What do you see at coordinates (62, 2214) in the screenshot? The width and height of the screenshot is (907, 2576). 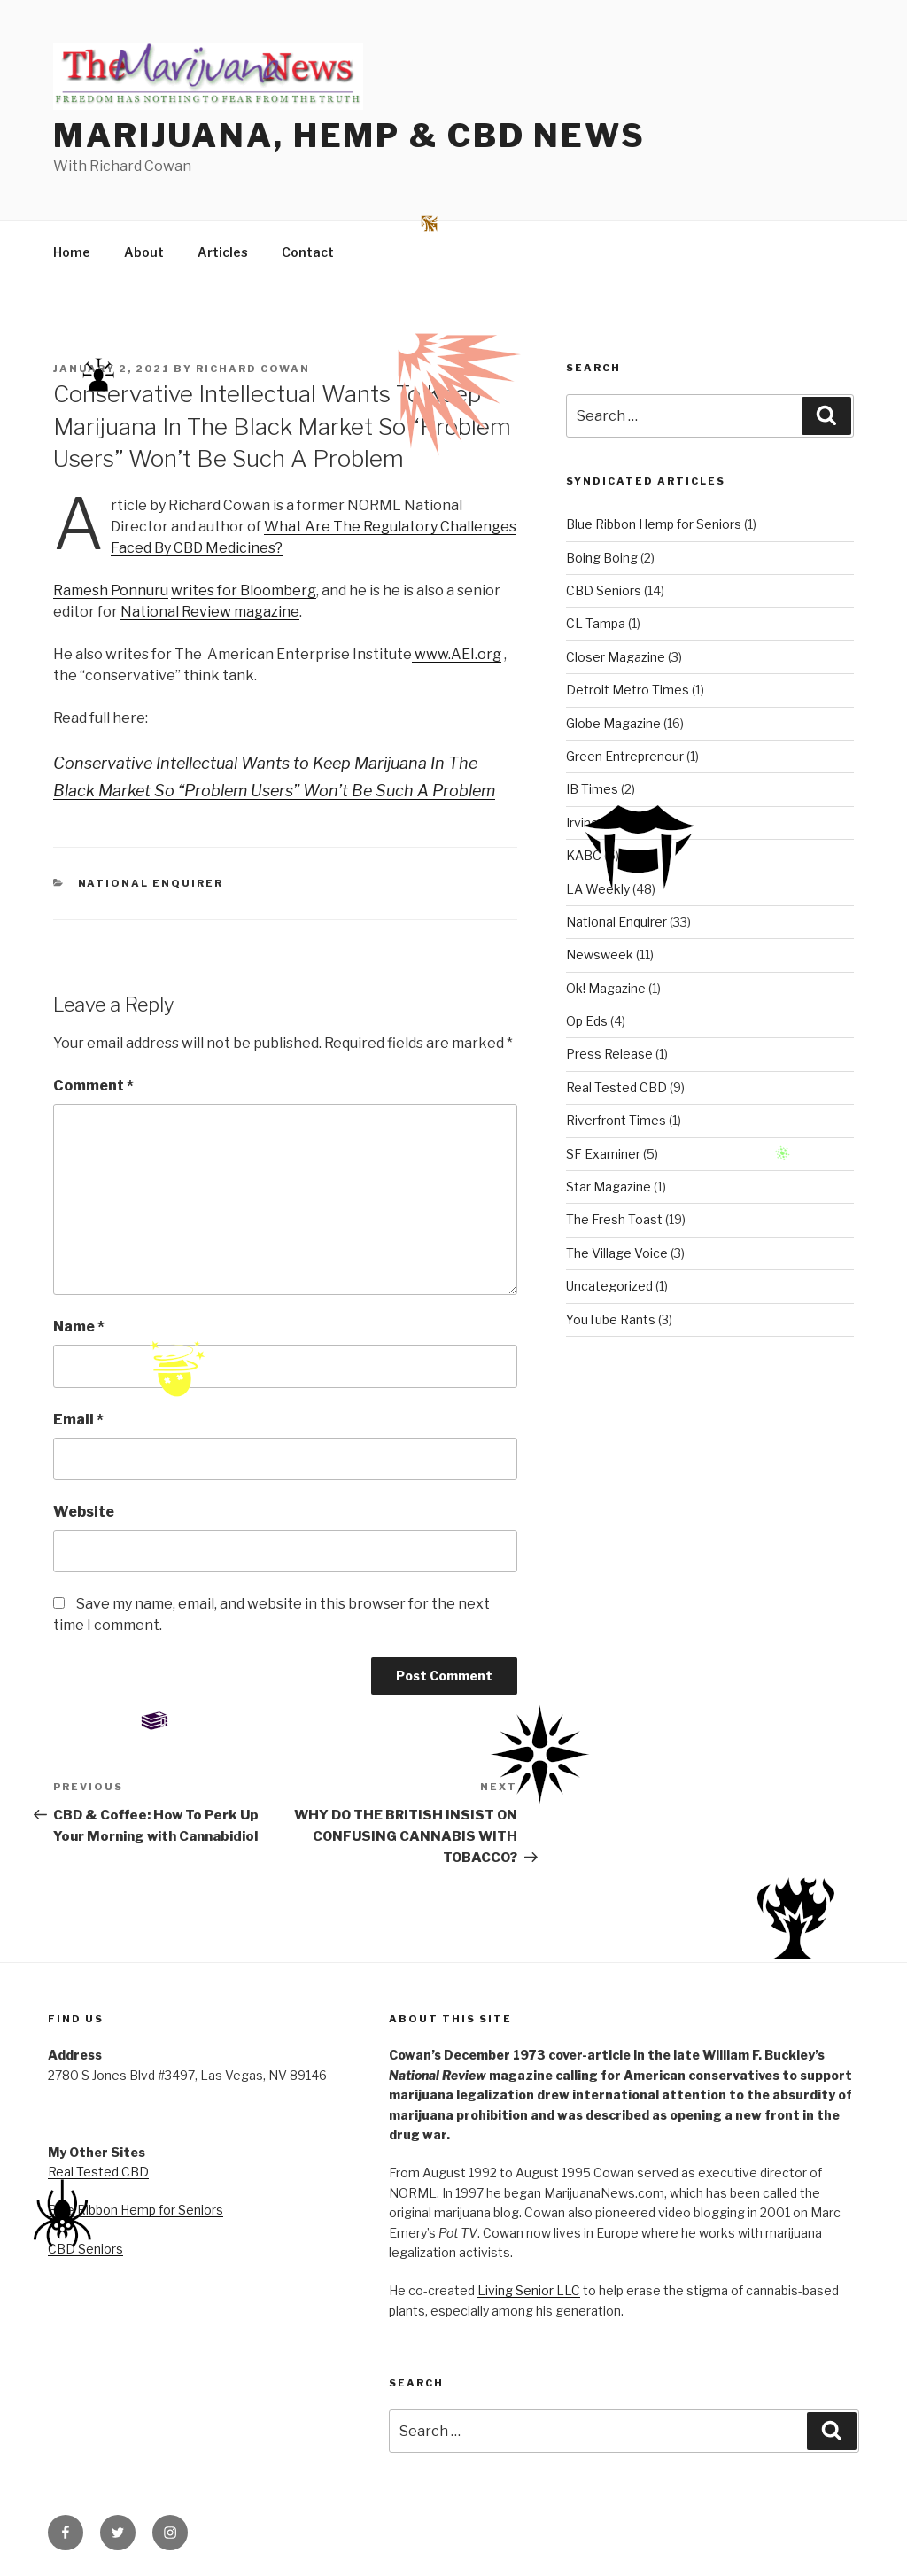 I see `indicates a spooky or halloween-themed game element` at bounding box center [62, 2214].